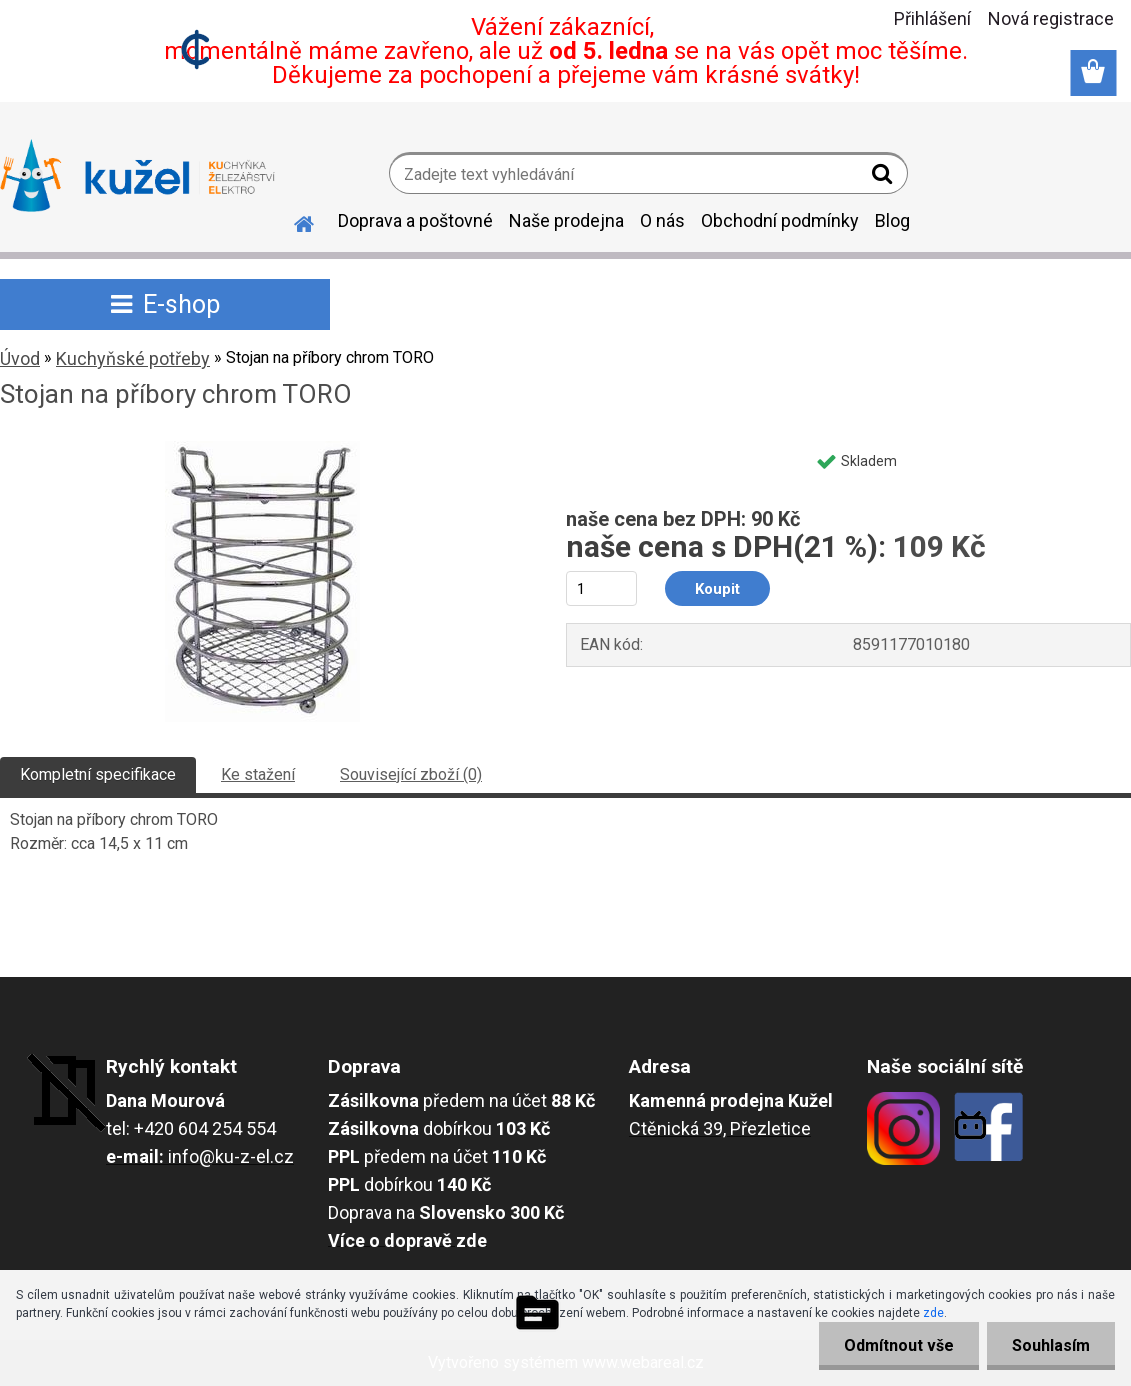 Image resolution: width=1131 pixels, height=1386 pixels. What do you see at coordinates (195, 49) in the screenshot?
I see `indicates Ghanaian cedi currency` at bounding box center [195, 49].